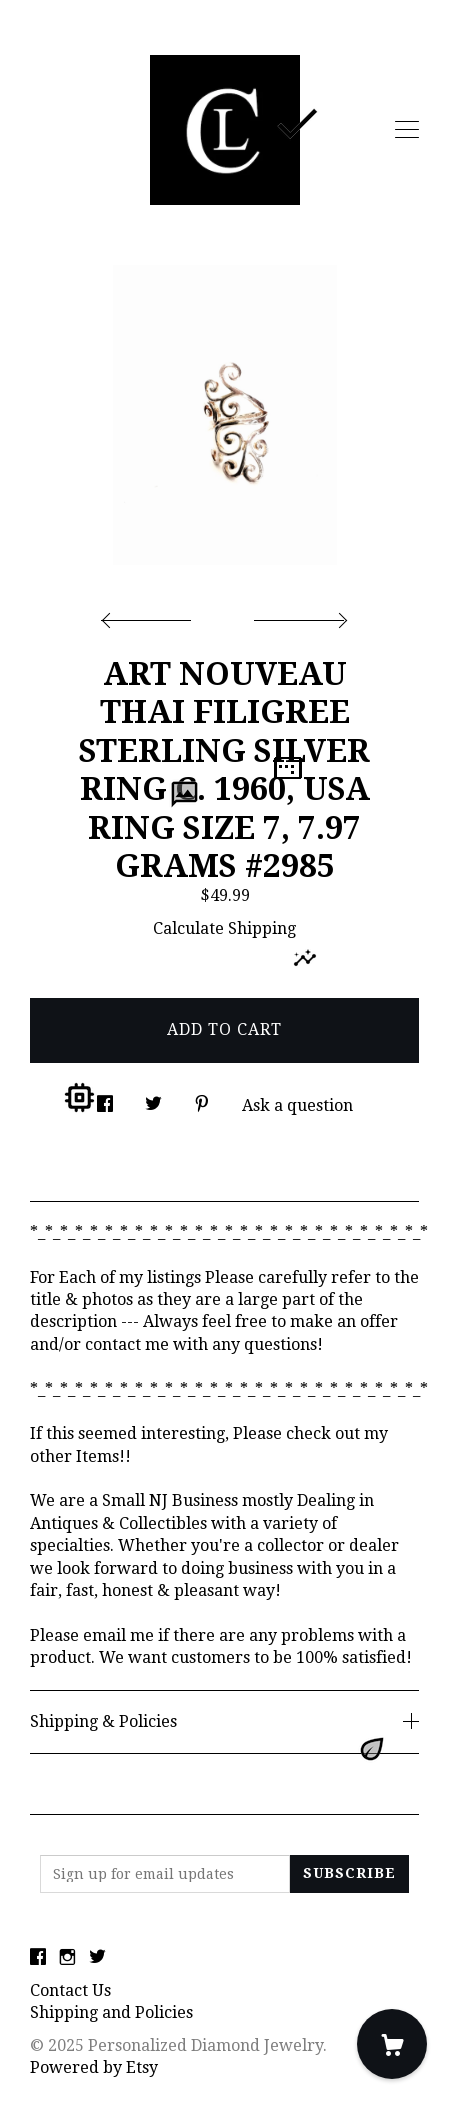 This screenshot has width=449, height=2109. Describe the element at coordinates (297, 123) in the screenshot. I see `confirm or submit an action` at that location.